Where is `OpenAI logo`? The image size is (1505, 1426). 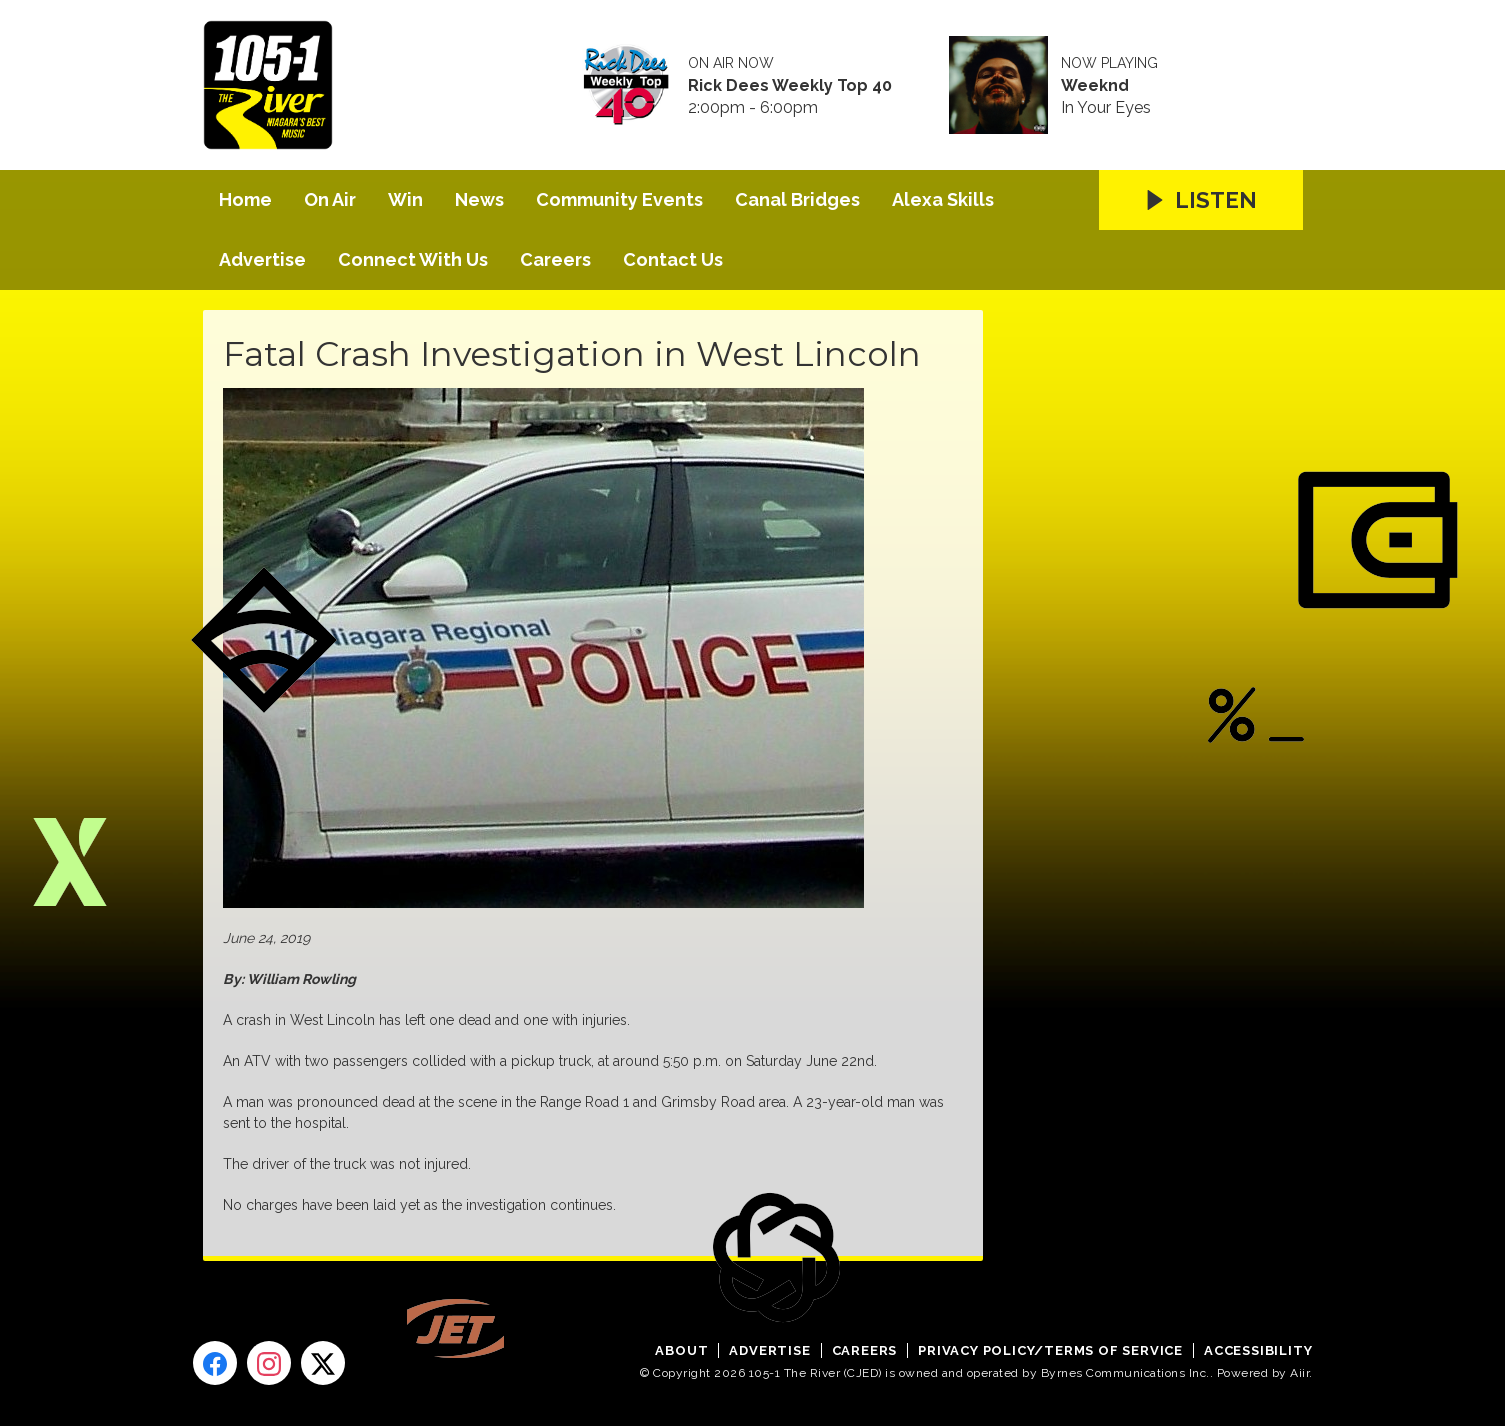
OpenAI logo is located at coordinates (776, 1257).